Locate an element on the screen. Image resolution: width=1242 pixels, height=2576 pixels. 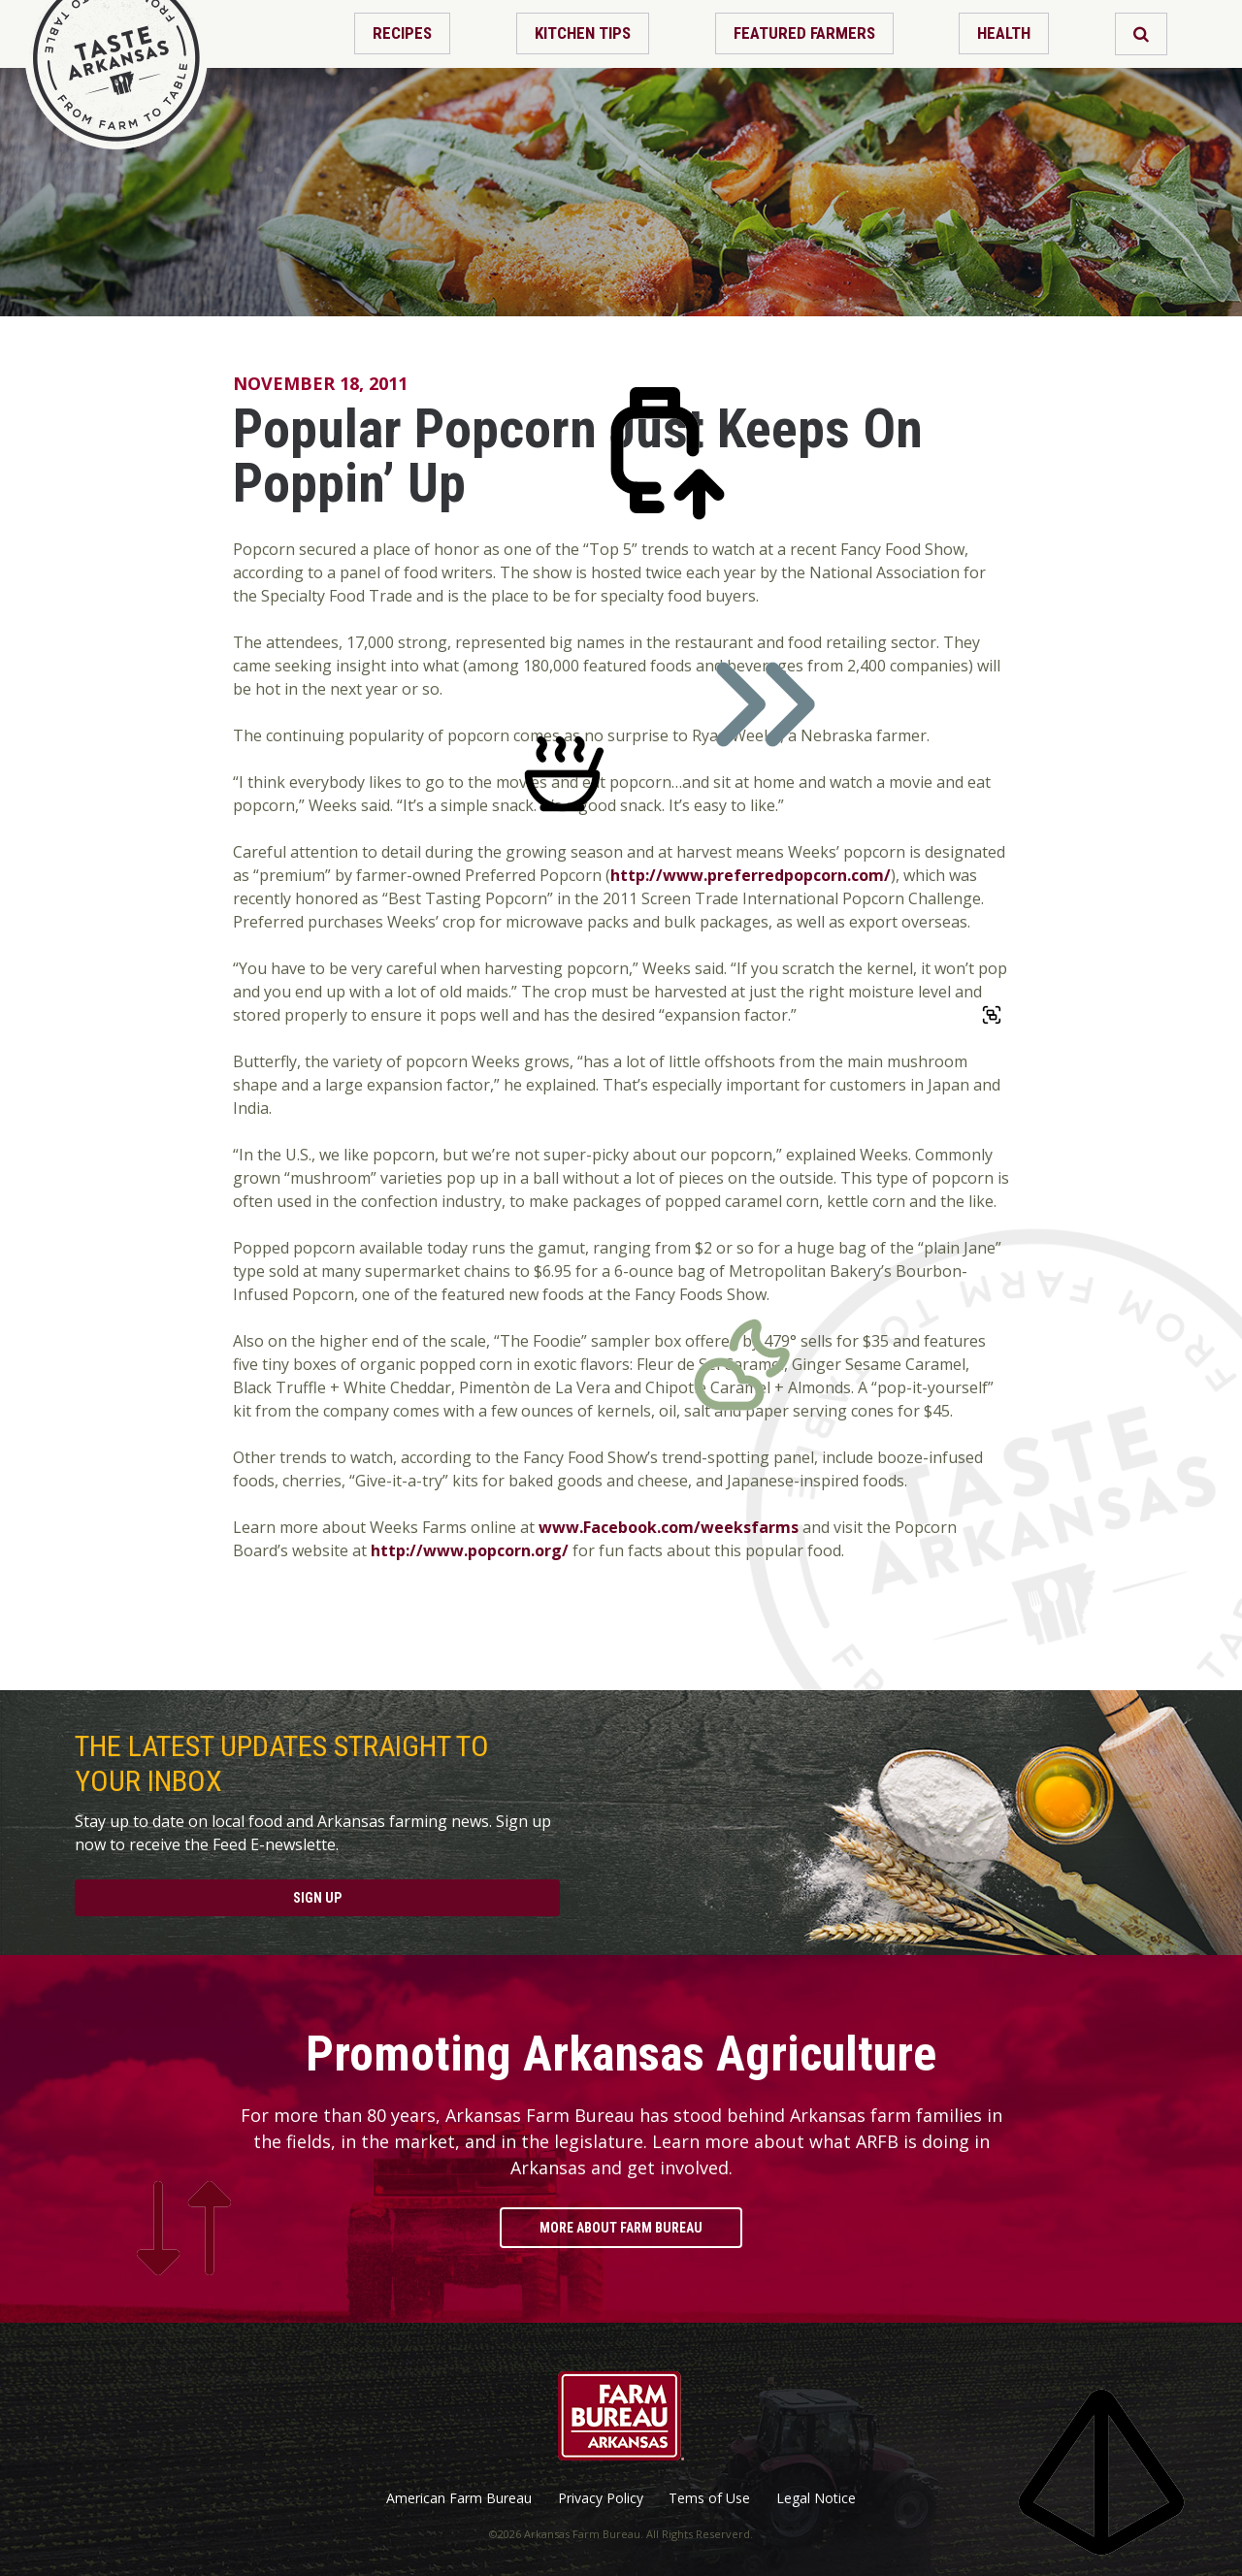
skip forward or advance quickly is located at coordinates (766, 704).